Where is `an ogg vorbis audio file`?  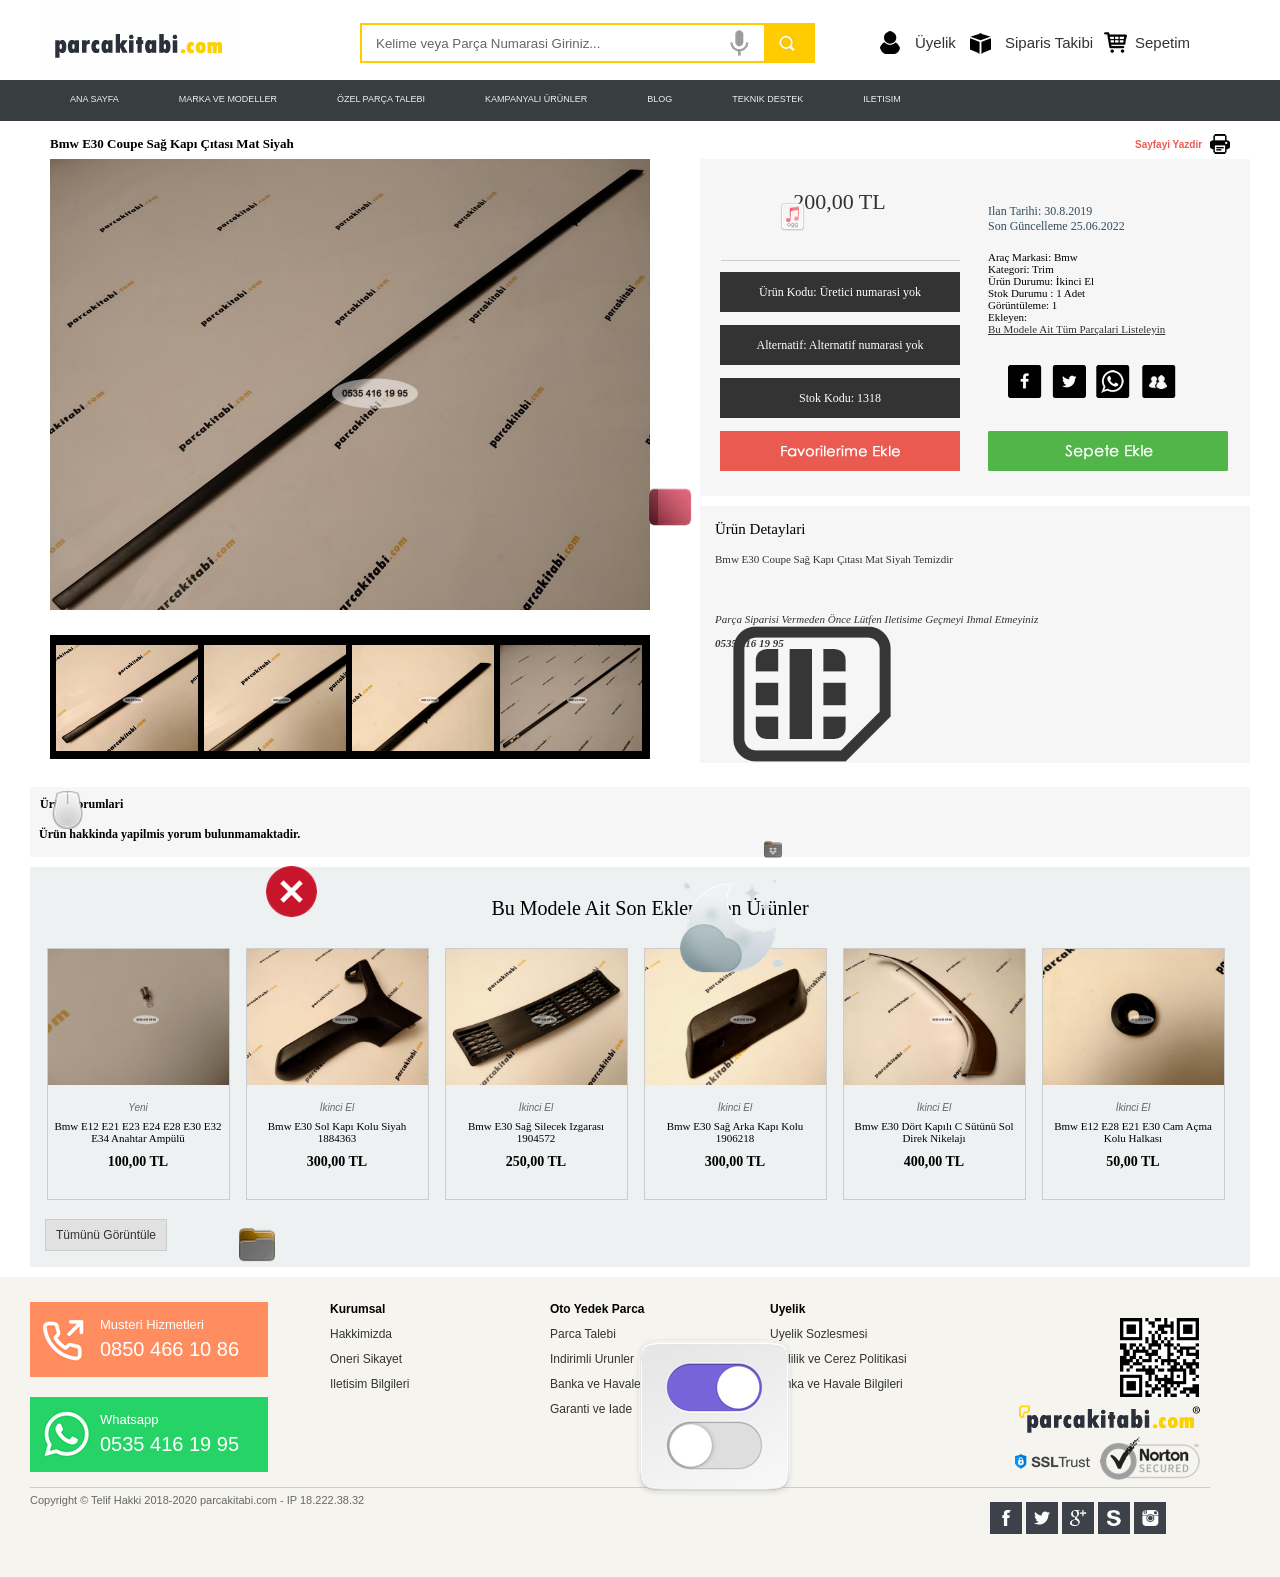
an ogg vorbis audio file is located at coordinates (792, 216).